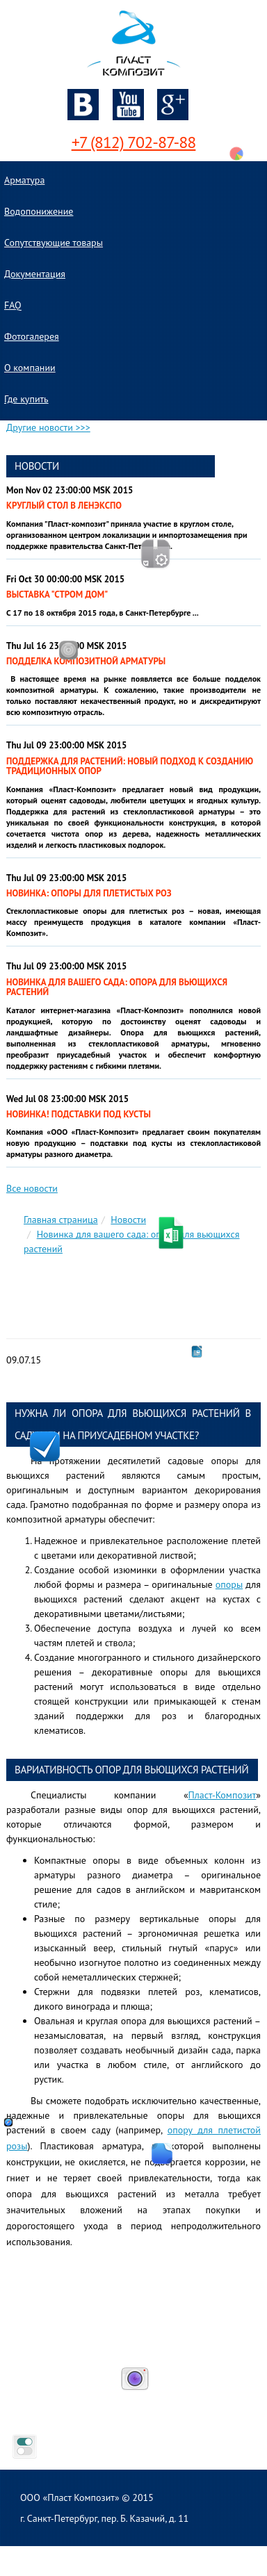 Image resolution: width=267 pixels, height=2576 pixels. I want to click on open Find My app to locate devices or people, so click(68, 650).